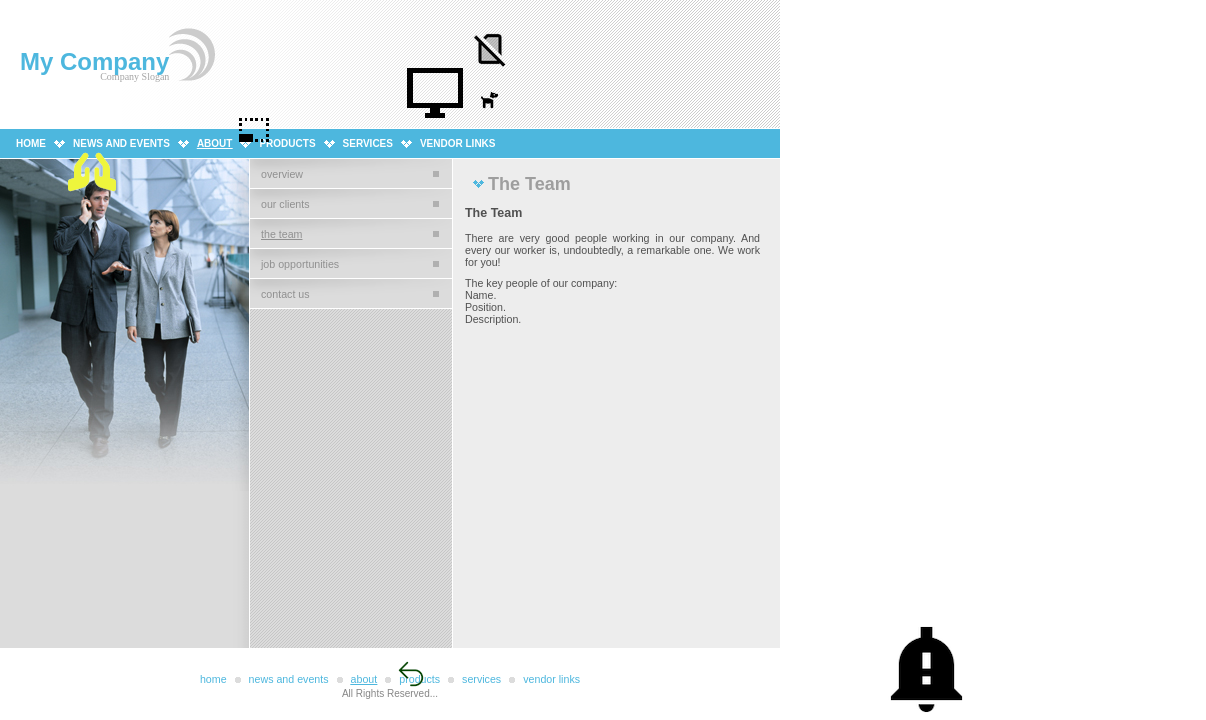  I want to click on view pet-related services or features, so click(489, 100).